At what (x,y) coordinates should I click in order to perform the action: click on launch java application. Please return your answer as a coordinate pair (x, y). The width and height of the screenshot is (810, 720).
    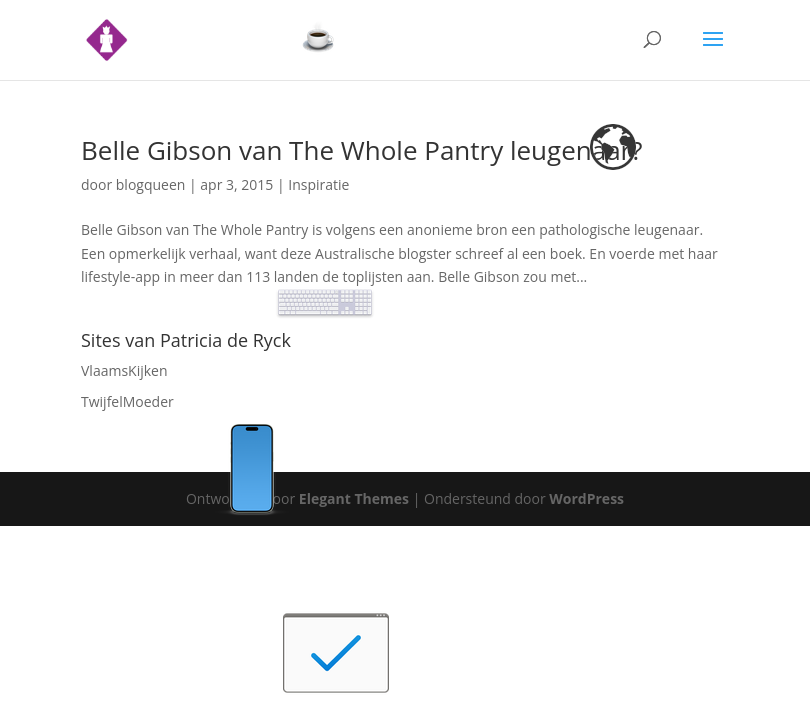
    Looking at the image, I should click on (318, 40).